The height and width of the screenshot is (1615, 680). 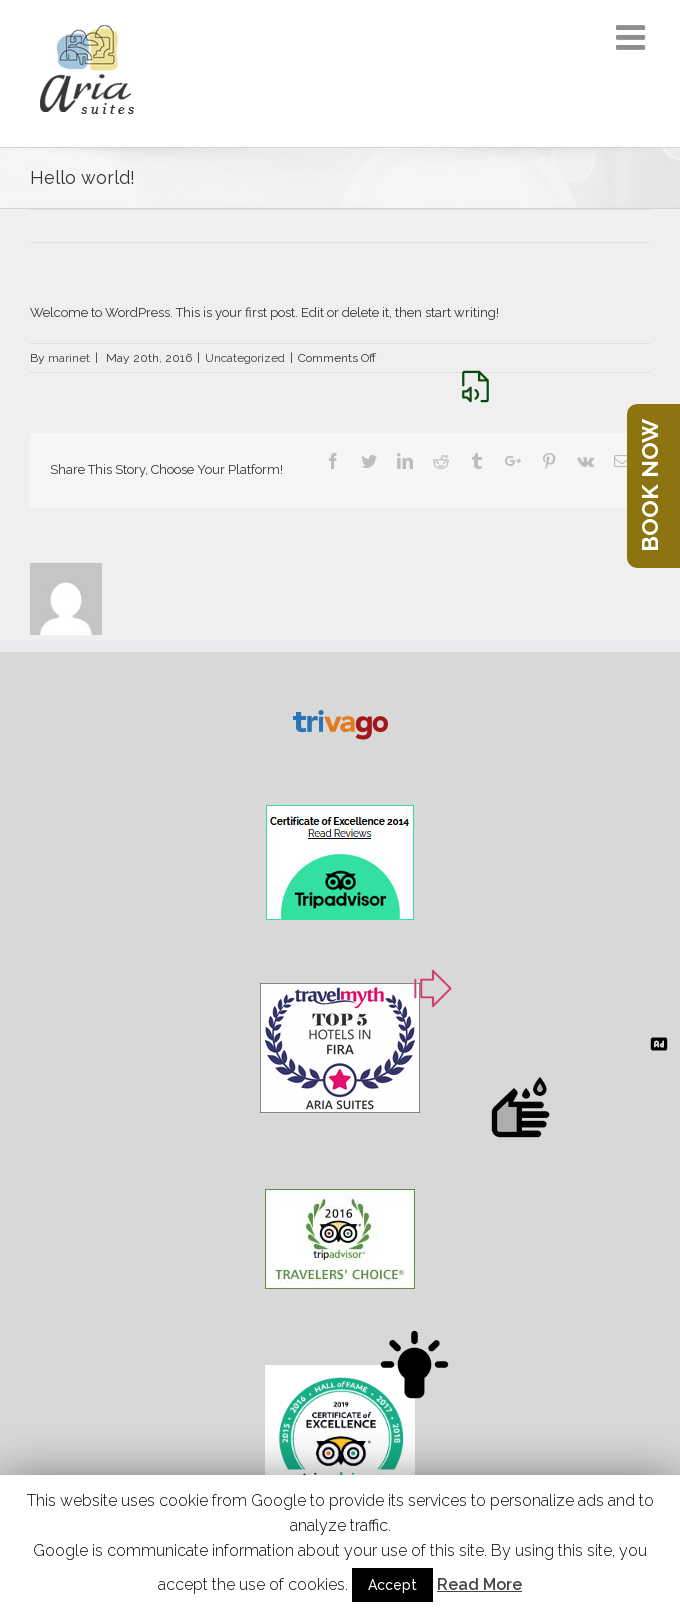 I want to click on move forward or proceed to next step, so click(x=431, y=988).